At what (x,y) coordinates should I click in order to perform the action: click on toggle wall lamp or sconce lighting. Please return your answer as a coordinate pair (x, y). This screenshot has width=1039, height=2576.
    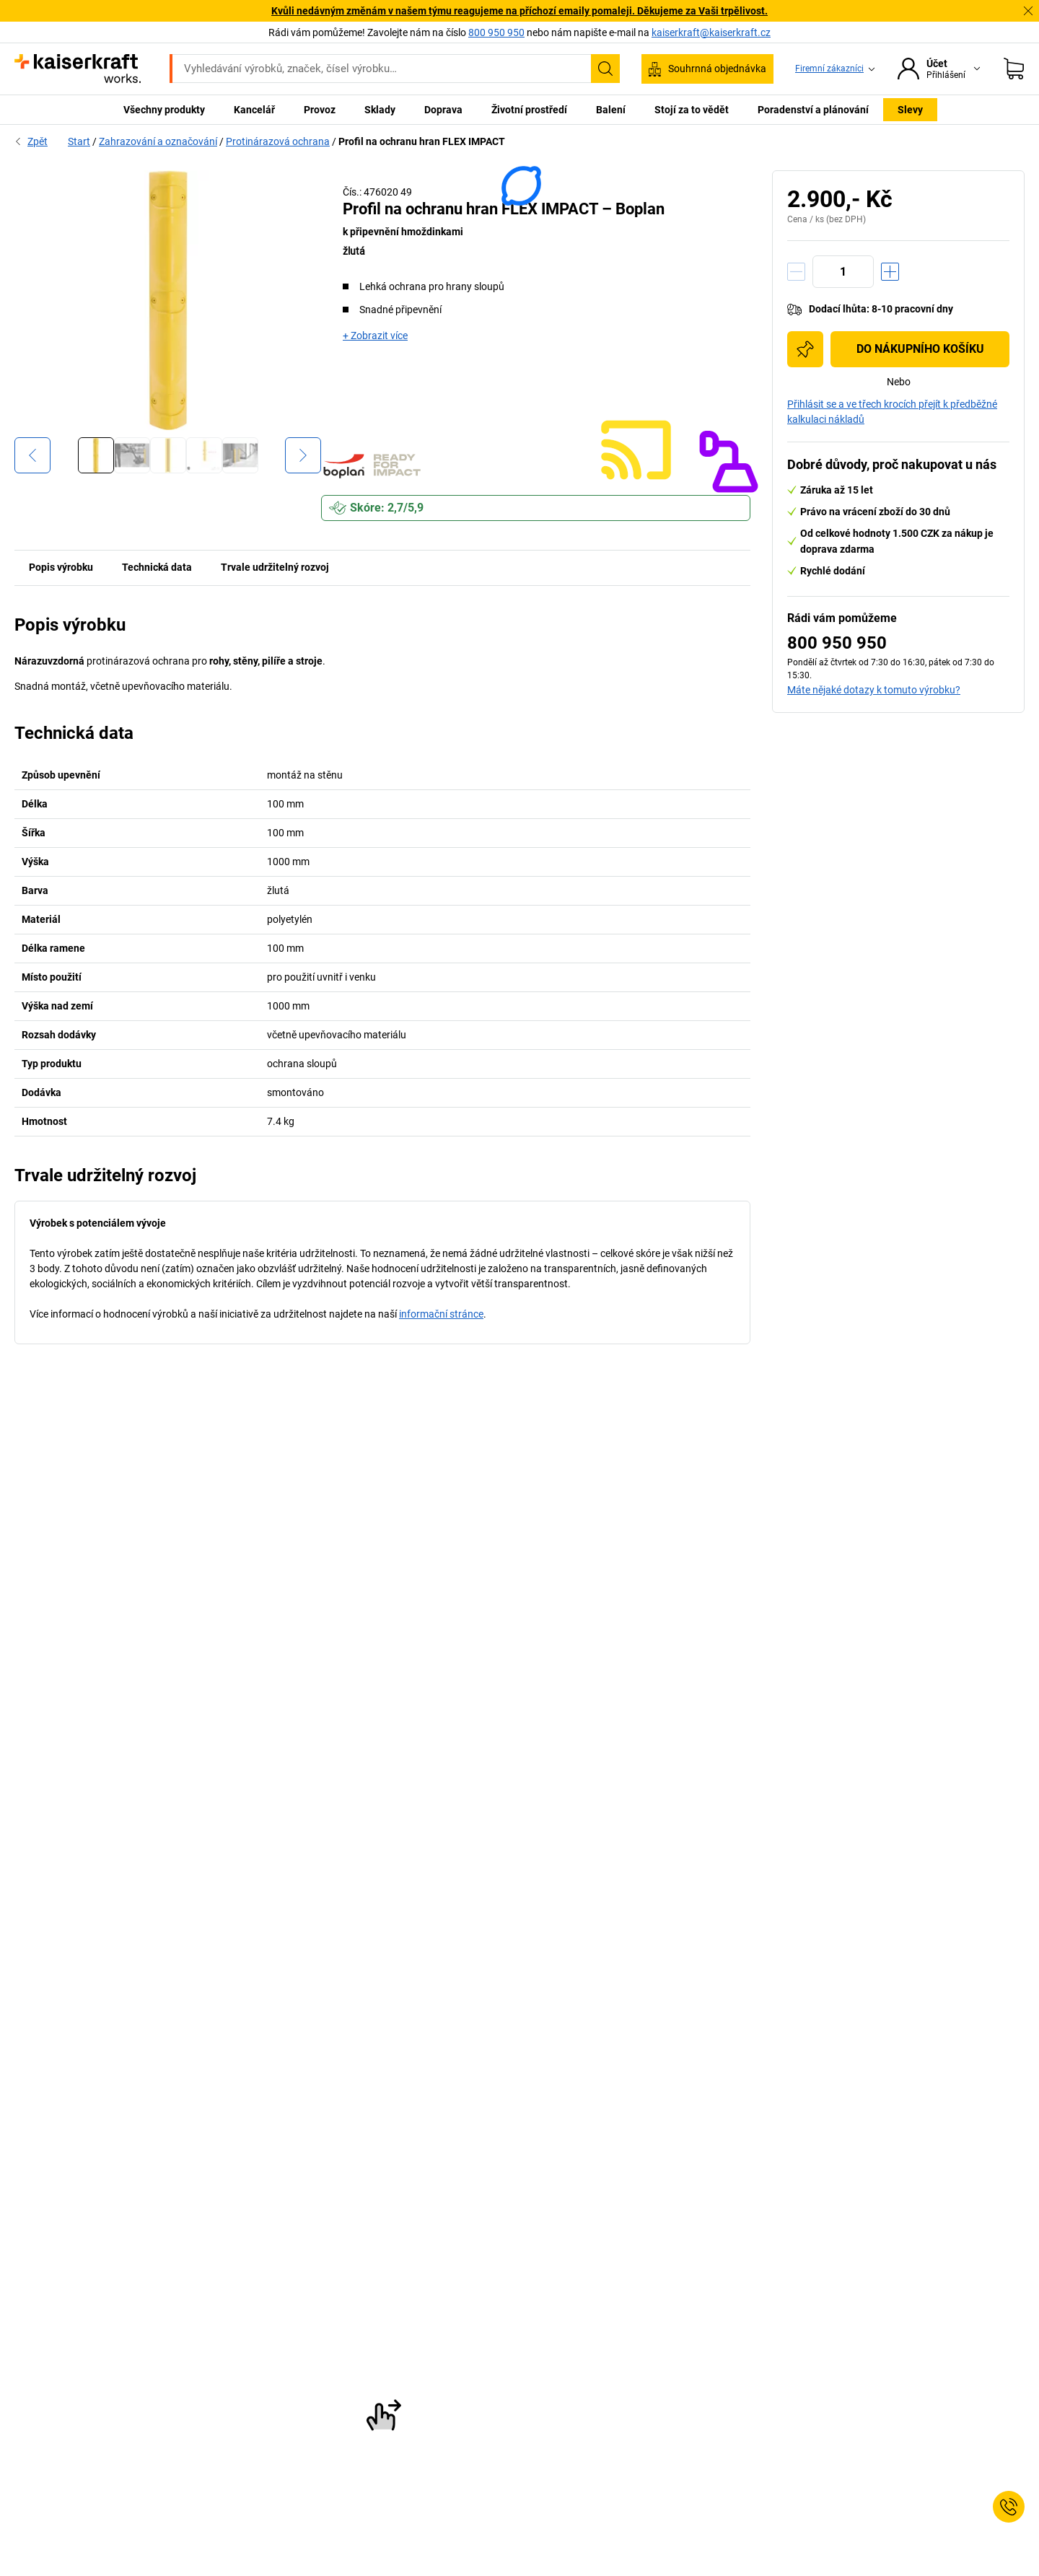
    Looking at the image, I should click on (729, 463).